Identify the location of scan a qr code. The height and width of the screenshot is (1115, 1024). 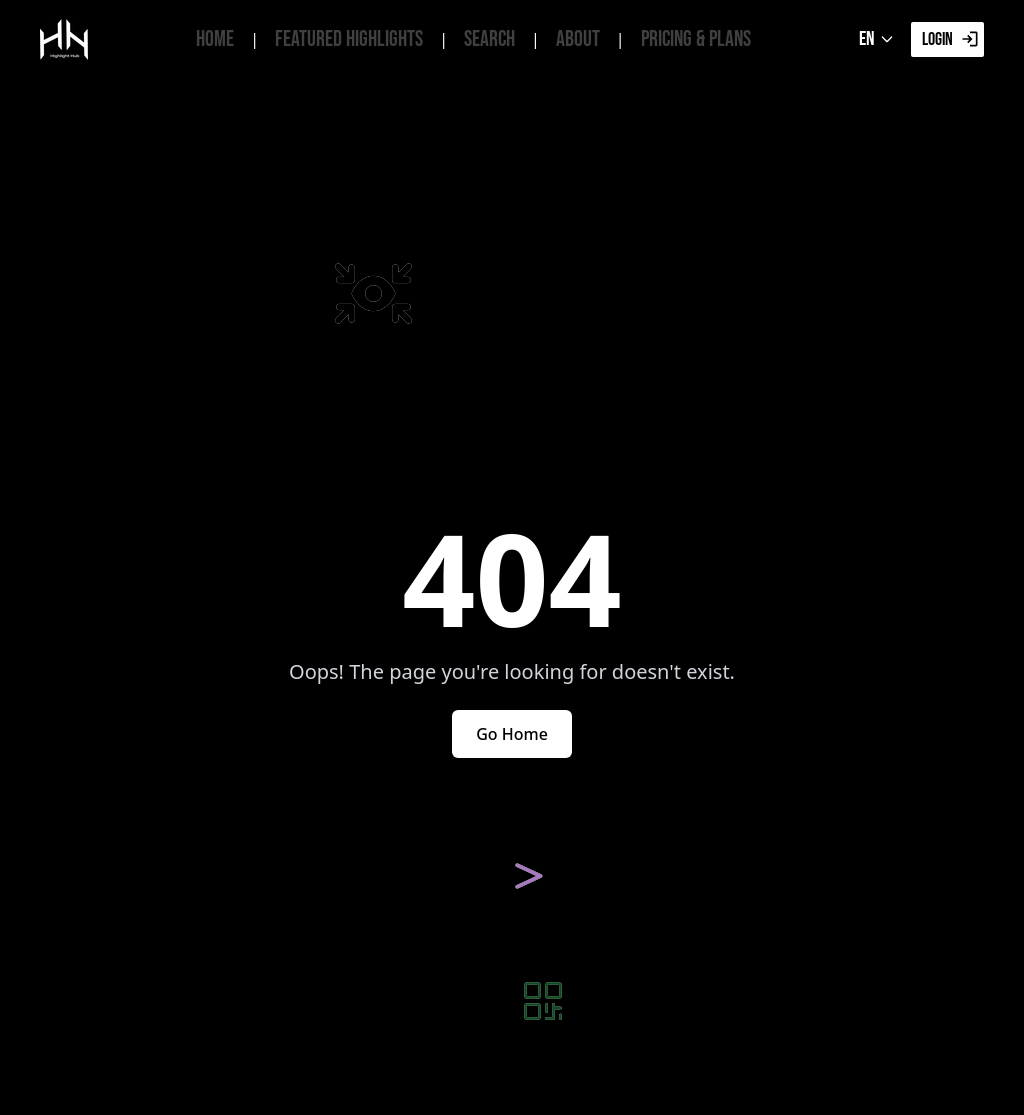
(543, 1001).